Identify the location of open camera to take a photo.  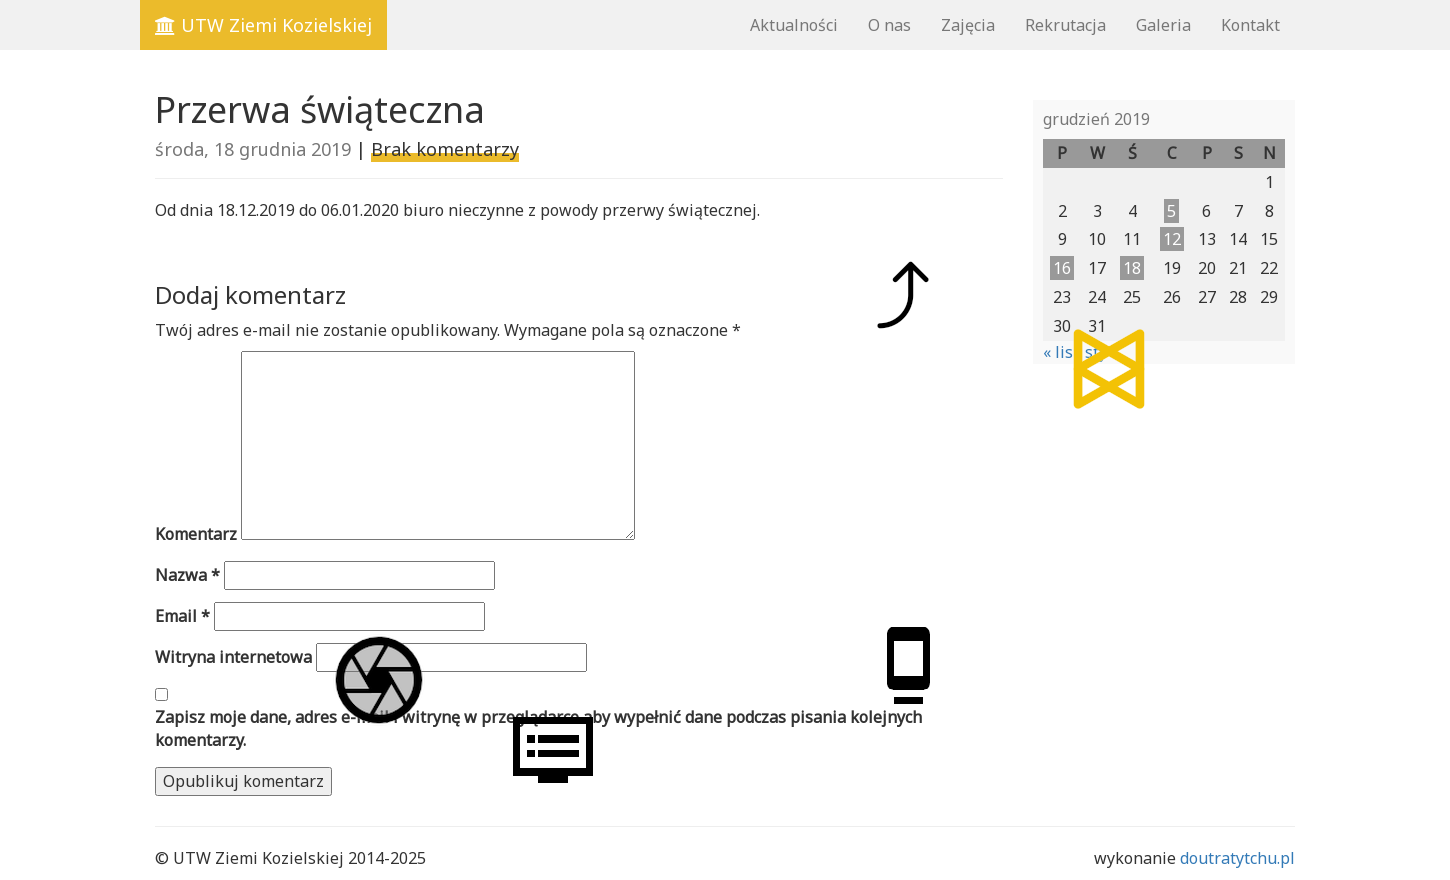
(379, 680).